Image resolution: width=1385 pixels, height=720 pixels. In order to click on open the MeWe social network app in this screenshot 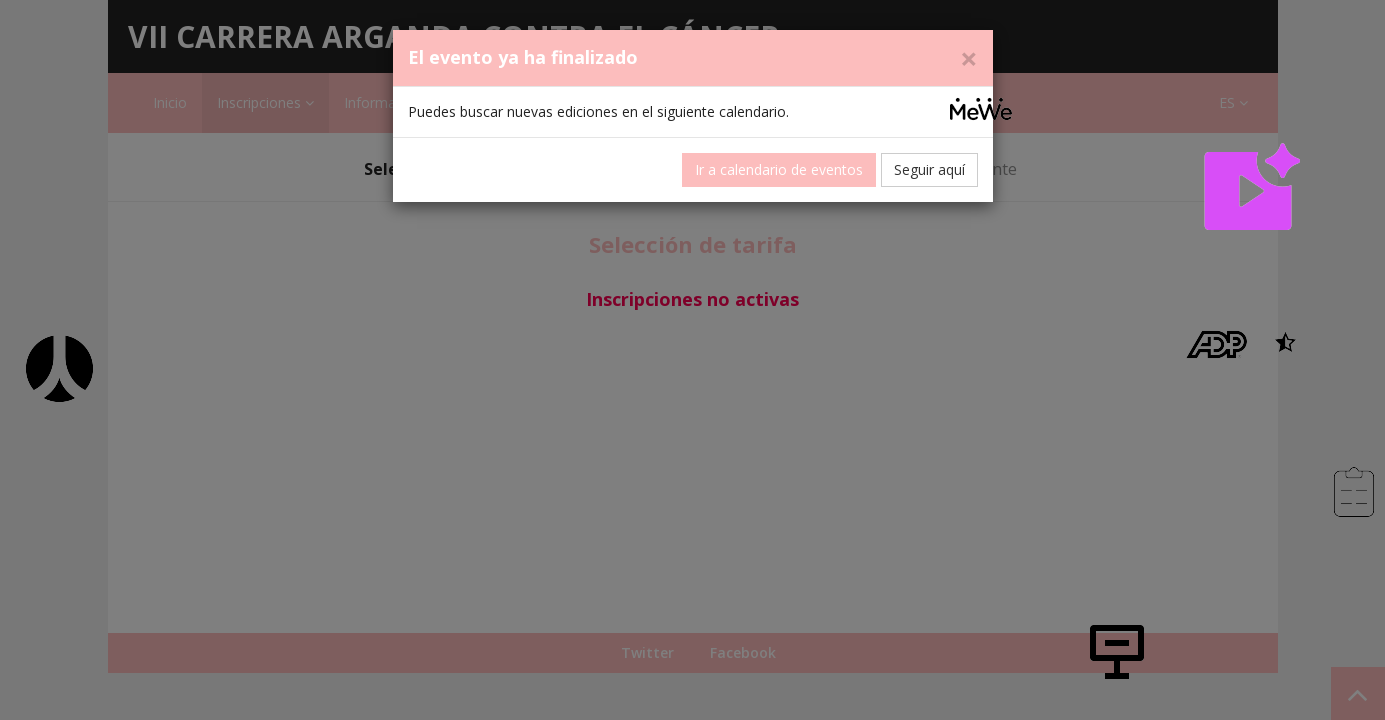, I will do `click(981, 109)`.